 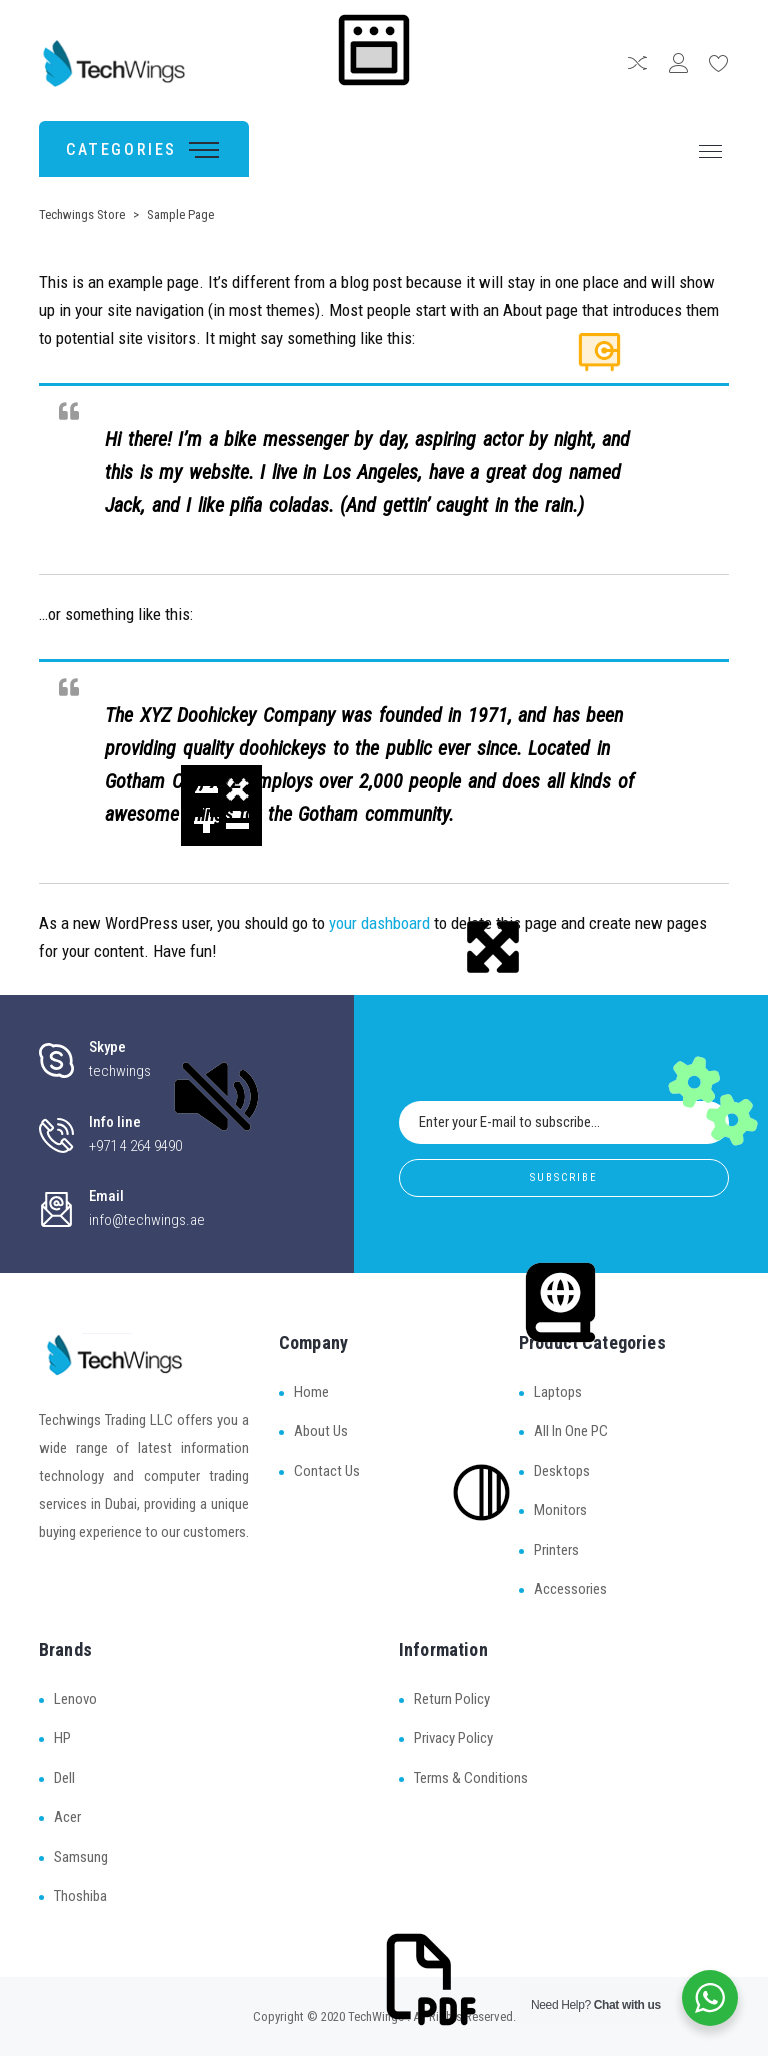 I want to click on access world atlas or geographic reference, so click(x=560, y=1302).